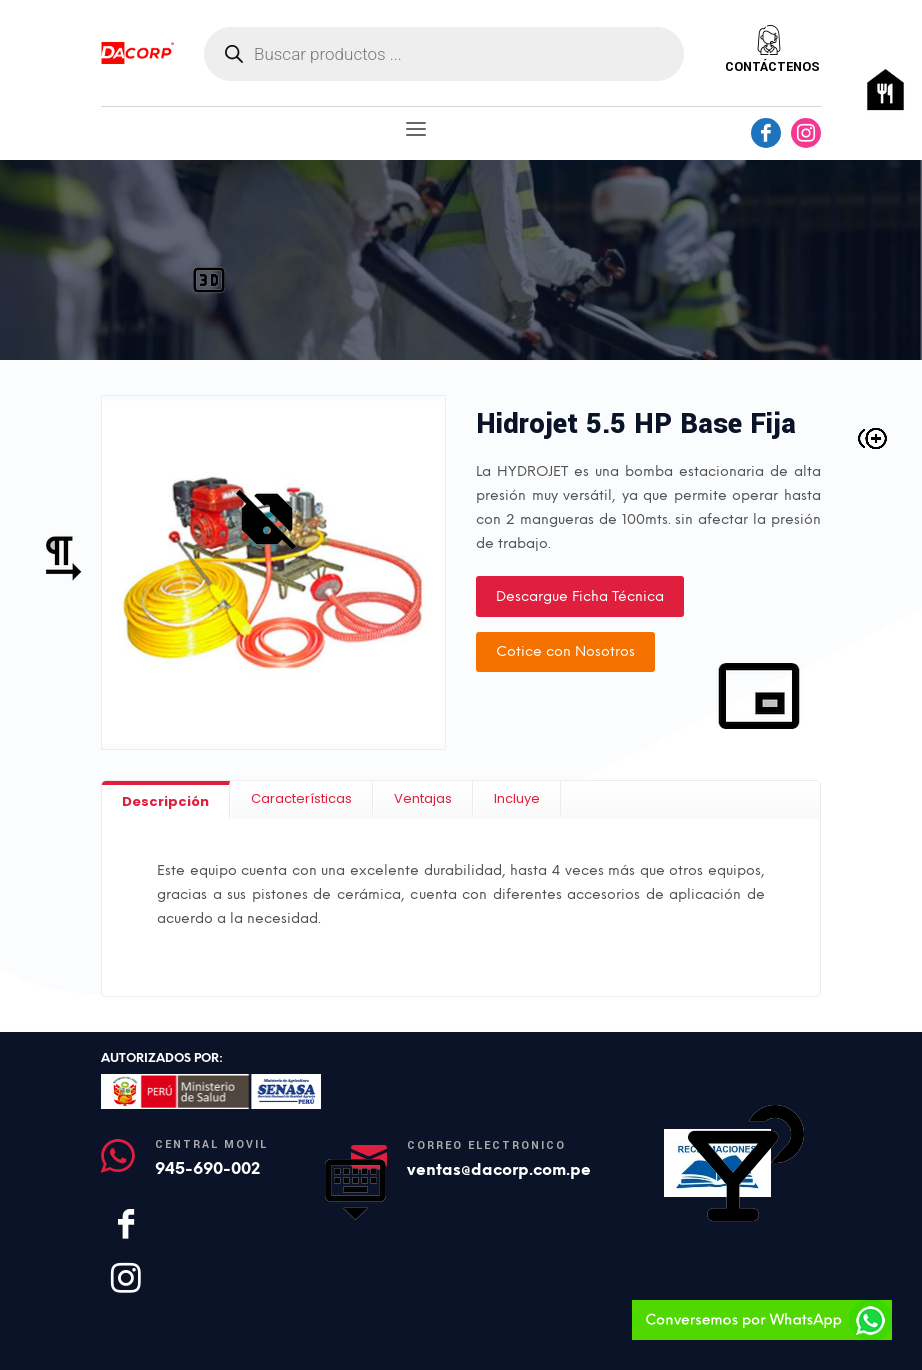 The image size is (922, 1370). Describe the element at coordinates (267, 519) in the screenshot. I see `disable or turn off reporting` at that location.